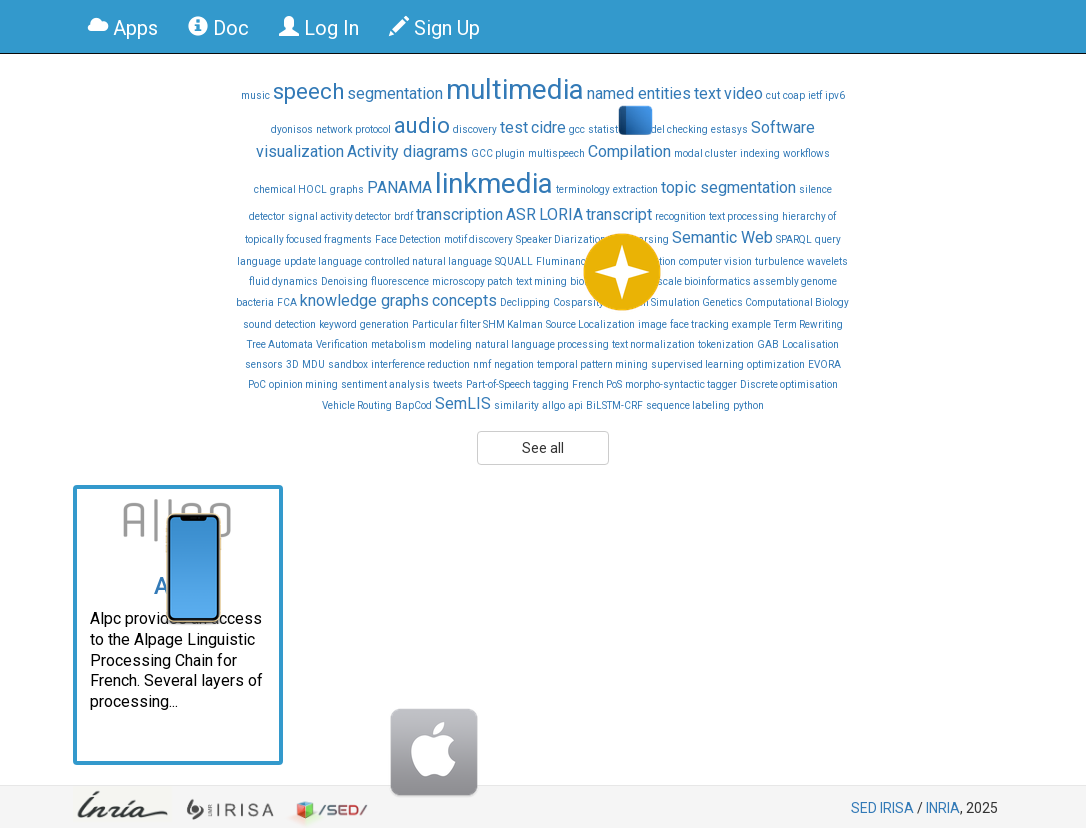  What do you see at coordinates (434, 752) in the screenshot?
I see `access Apple ID account settings` at bounding box center [434, 752].